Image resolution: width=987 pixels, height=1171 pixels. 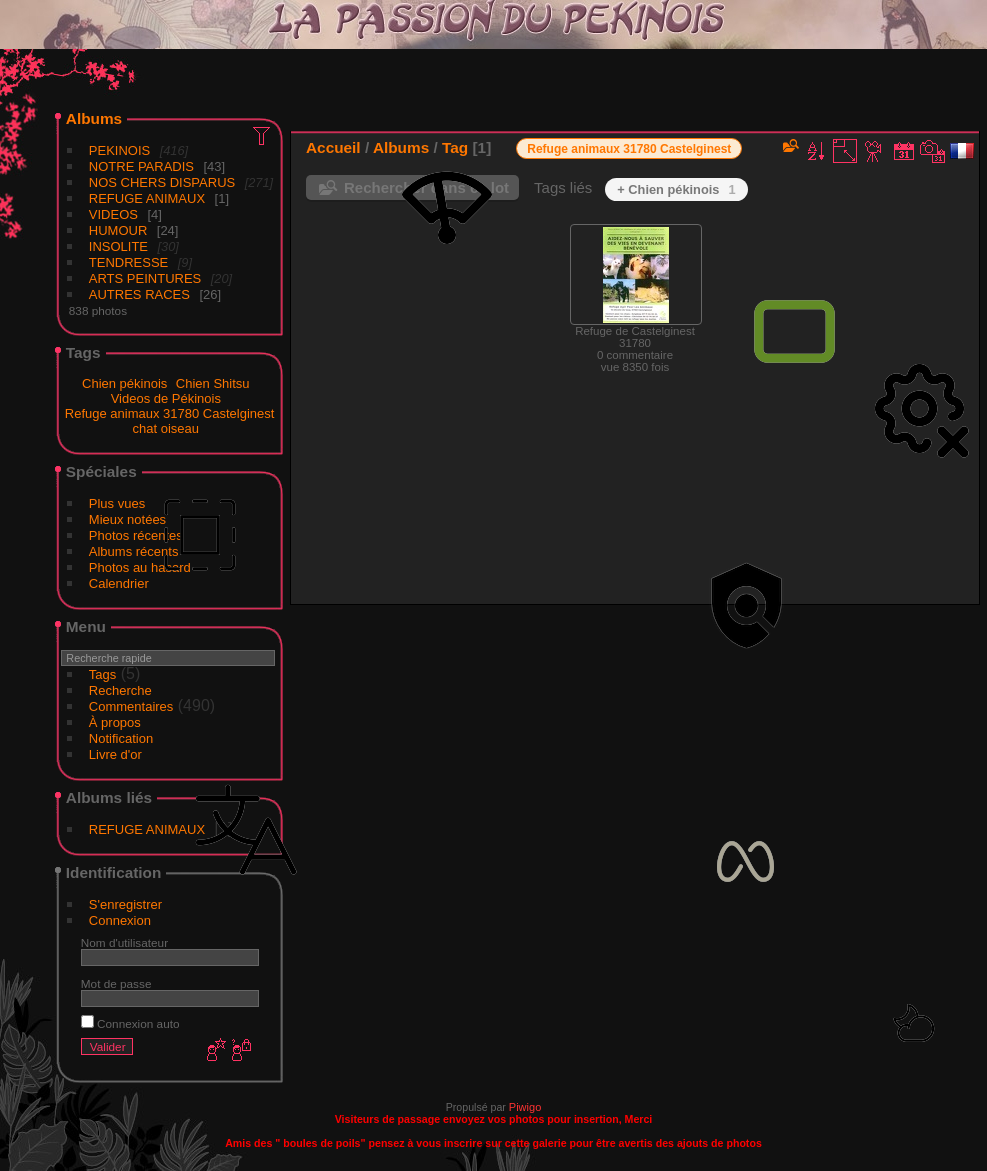 I want to click on indicates nighttime or evening weather conditions, so click(x=913, y=1025).